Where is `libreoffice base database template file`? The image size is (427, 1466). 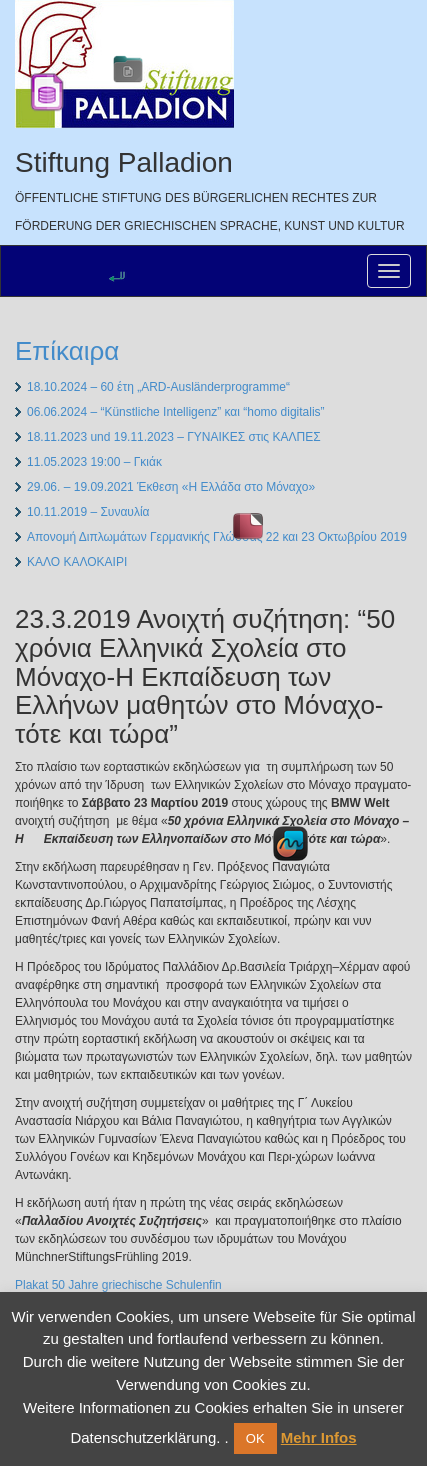
libreoffice base database template file is located at coordinates (47, 92).